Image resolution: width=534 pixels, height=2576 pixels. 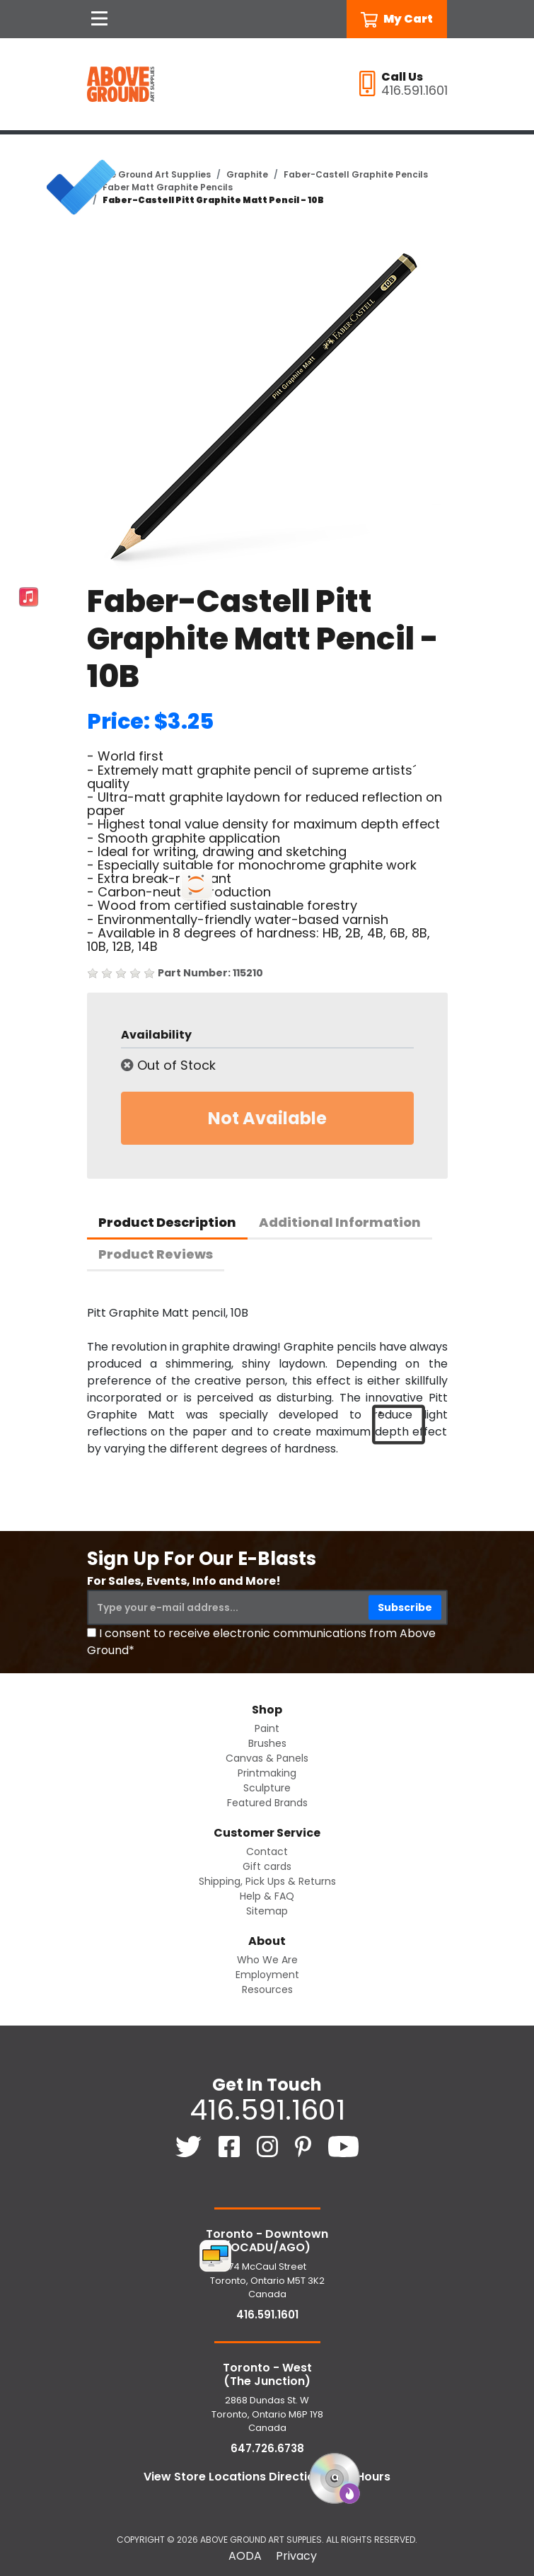 I want to click on burn data to a dvd disc, so click(x=335, y=2478).